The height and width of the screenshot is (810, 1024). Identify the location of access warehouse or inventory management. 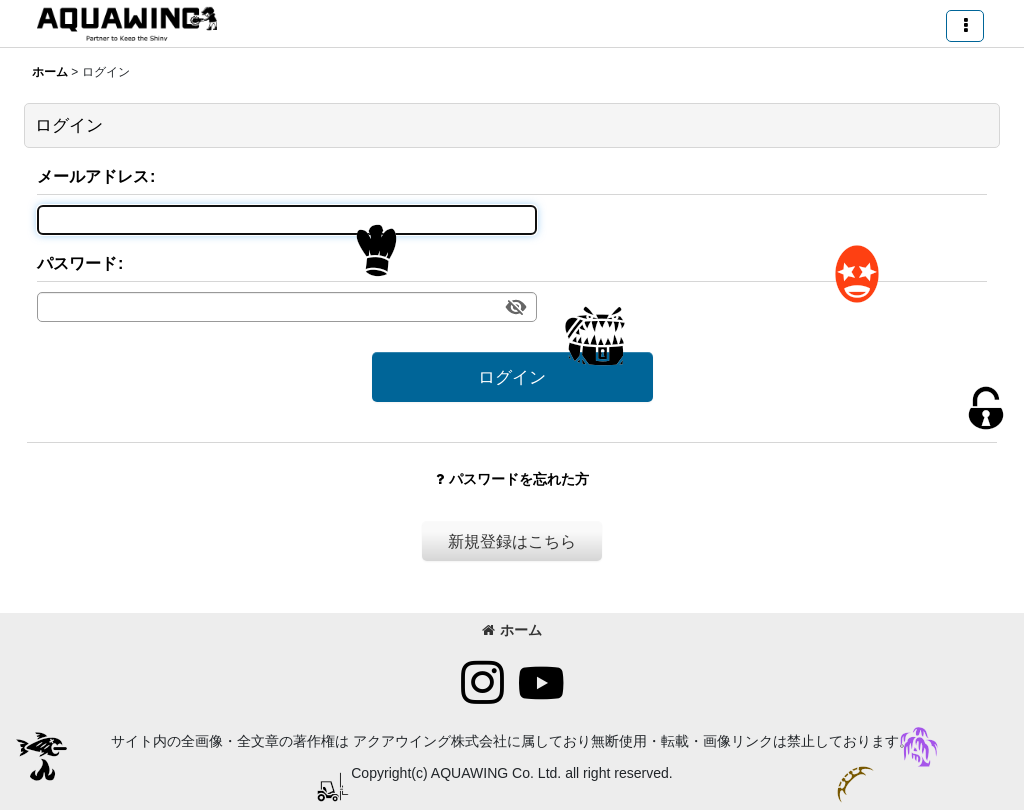
(333, 786).